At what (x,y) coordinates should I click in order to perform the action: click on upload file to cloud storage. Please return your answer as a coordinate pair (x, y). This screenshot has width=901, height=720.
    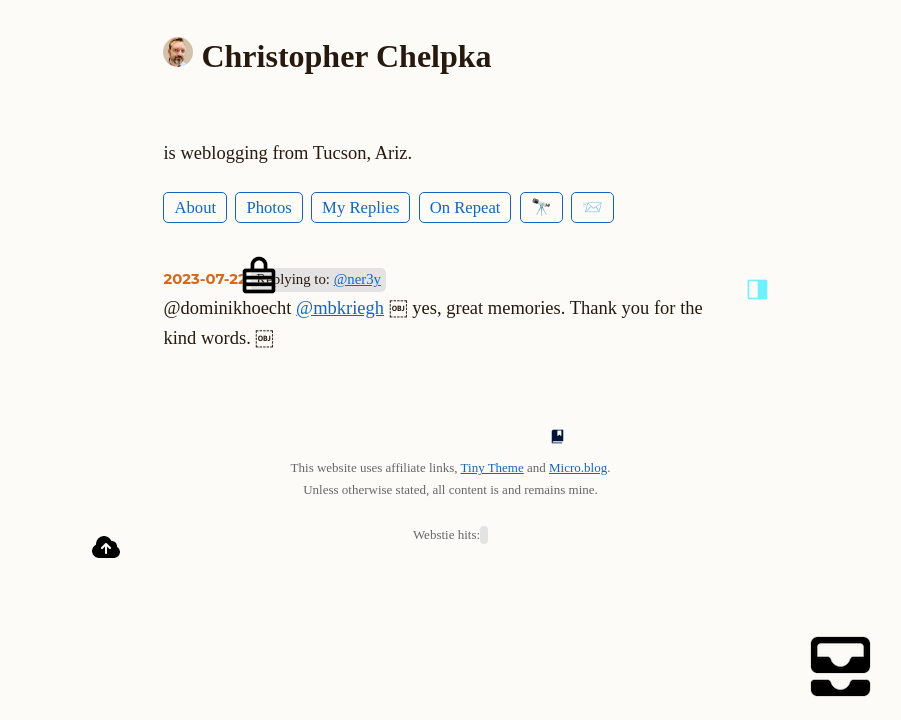
    Looking at the image, I should click on (106, 547).